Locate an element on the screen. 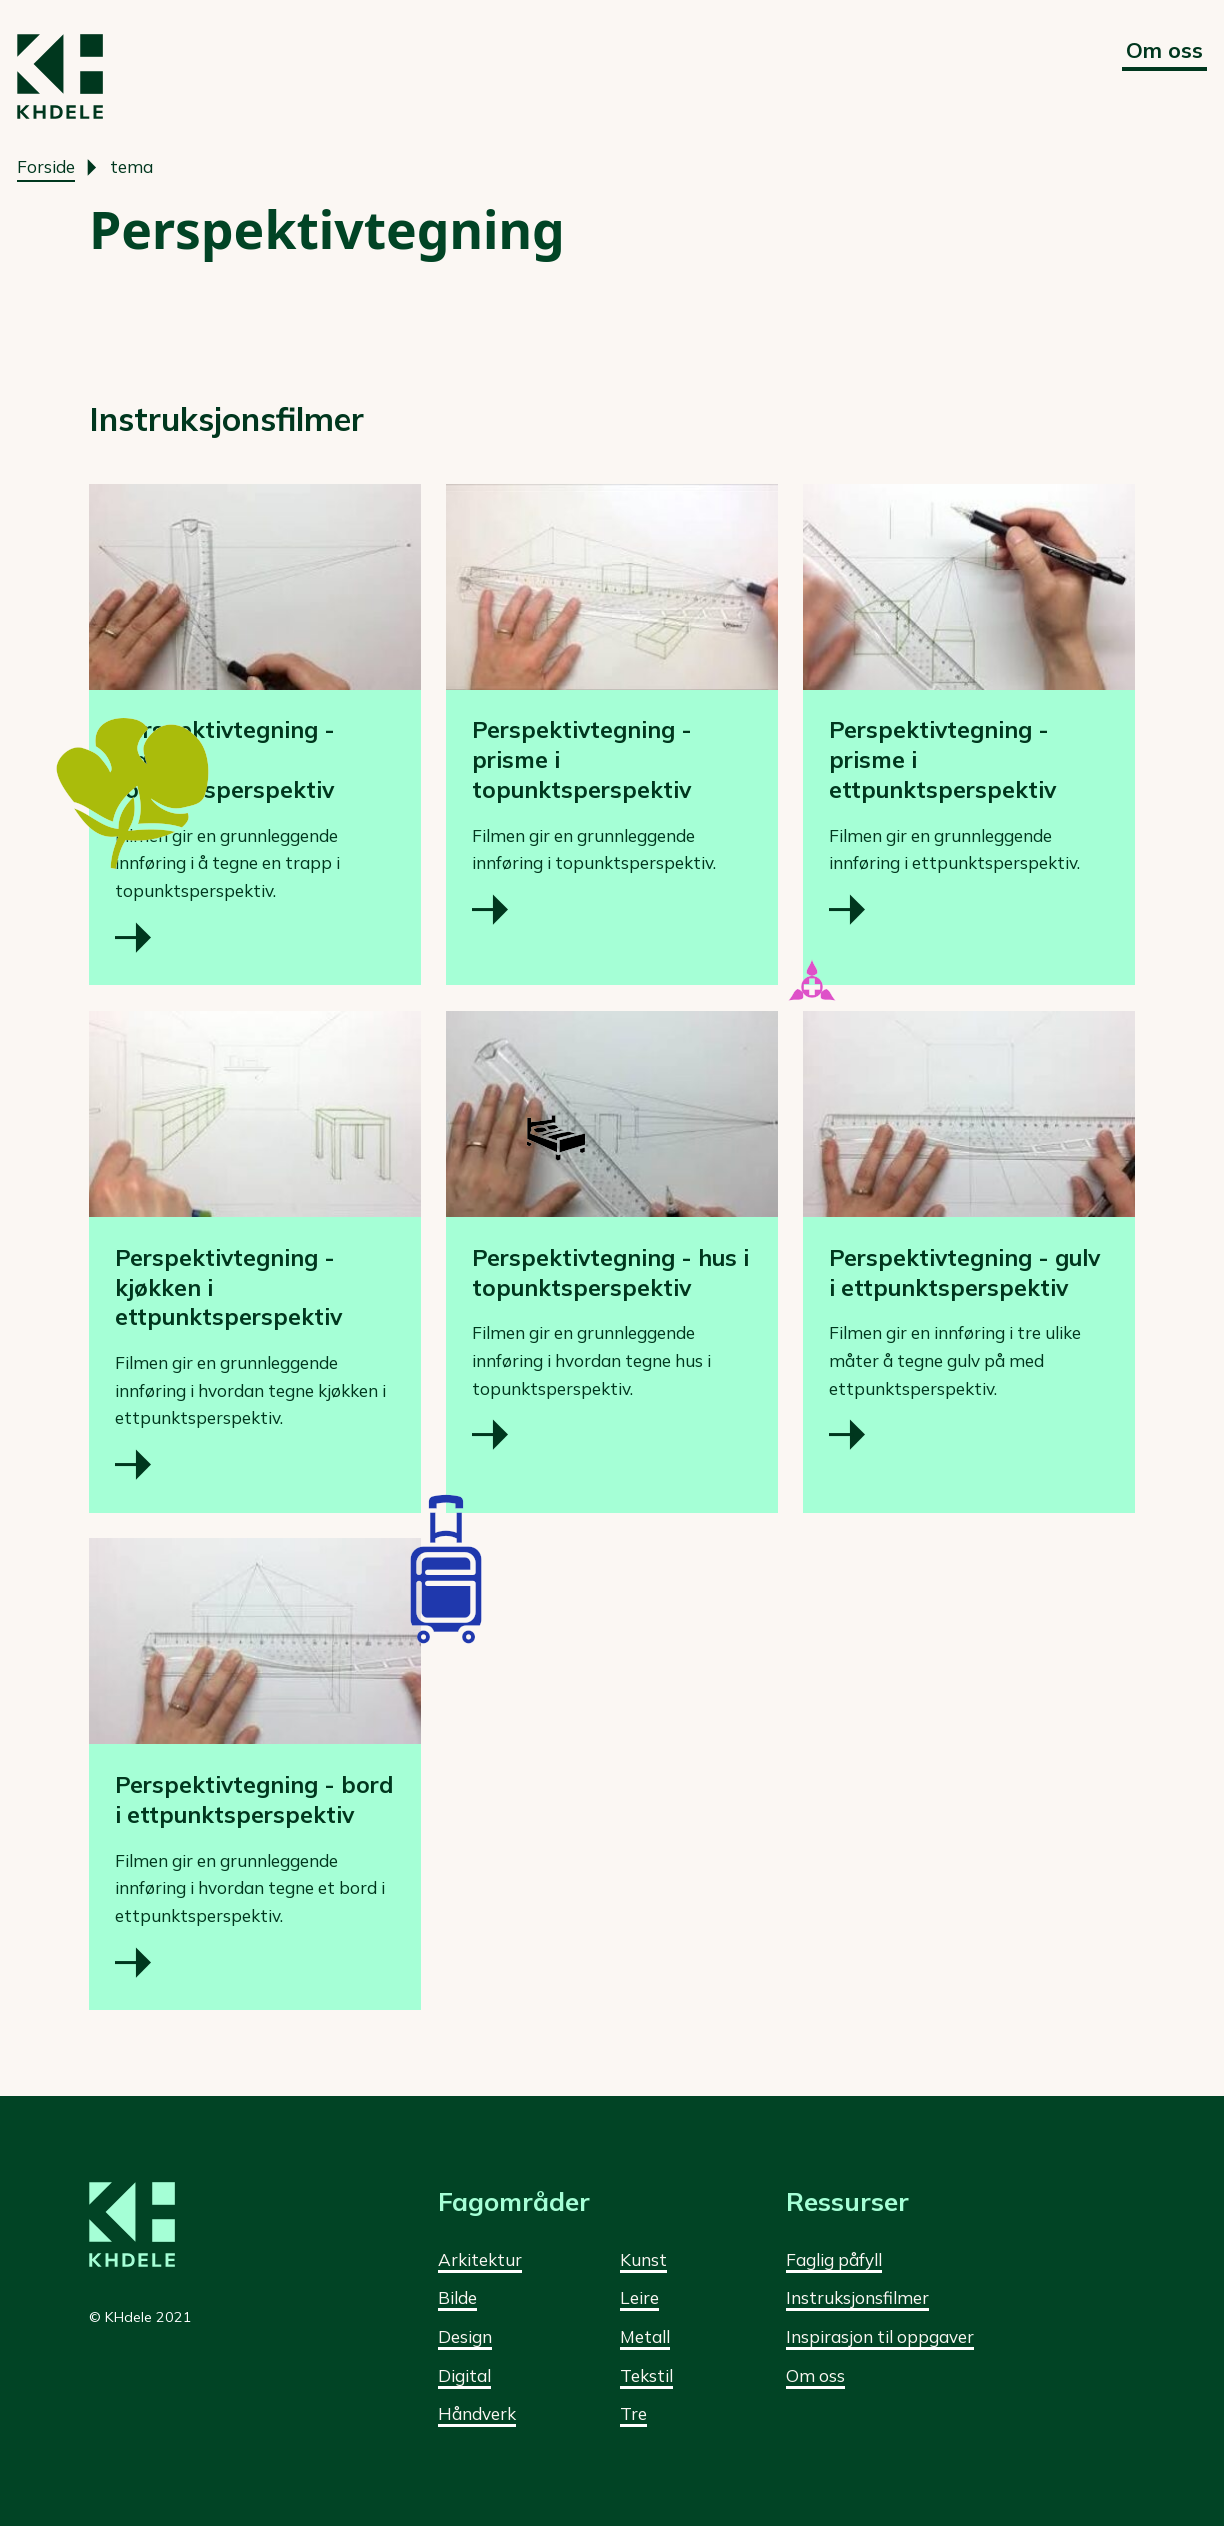  access travel or trip planning features is located at coordinates (446, 1569).